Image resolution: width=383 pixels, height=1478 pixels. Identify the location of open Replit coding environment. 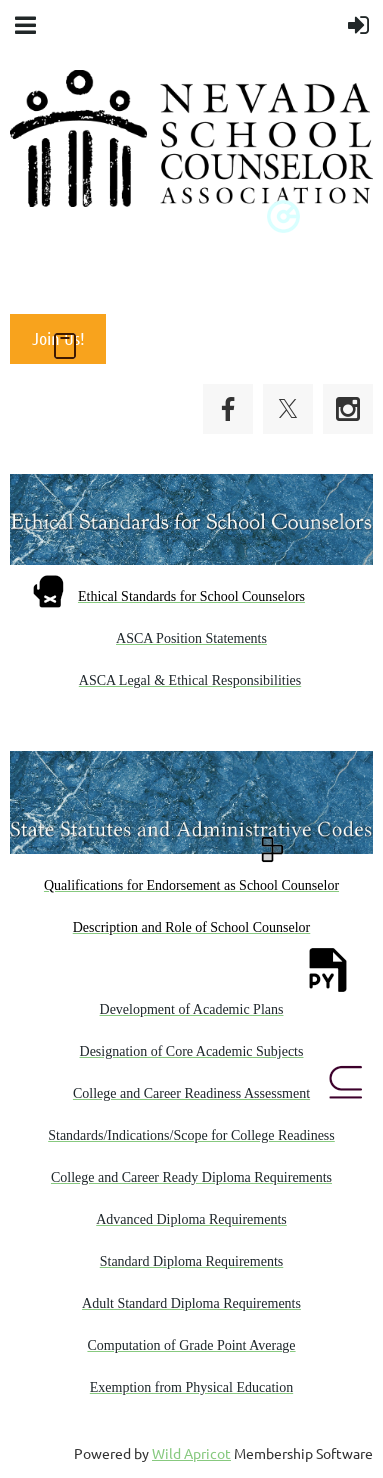
(270, 849).